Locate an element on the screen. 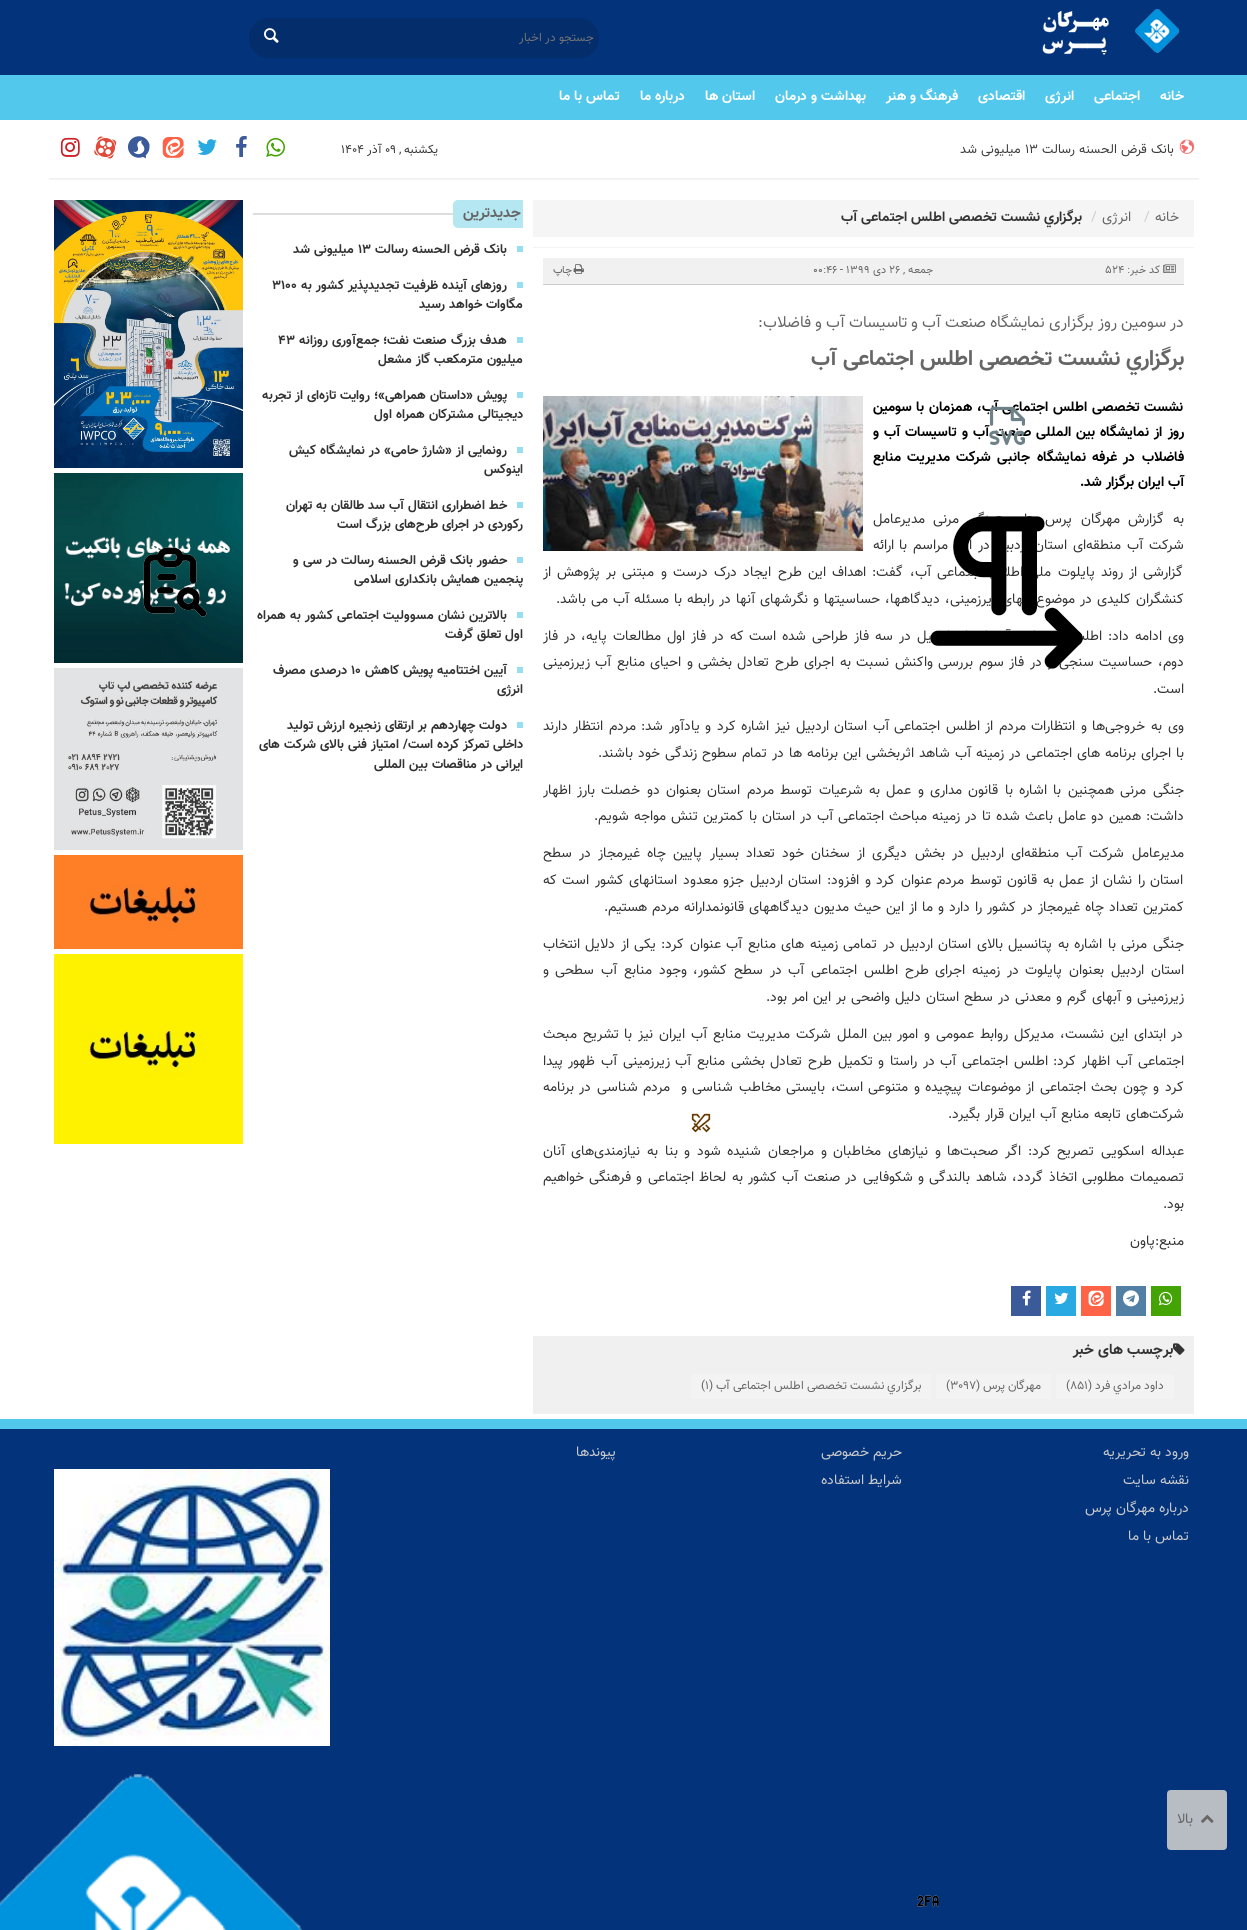  search through reports or documents is located at coordinates (173, 580).